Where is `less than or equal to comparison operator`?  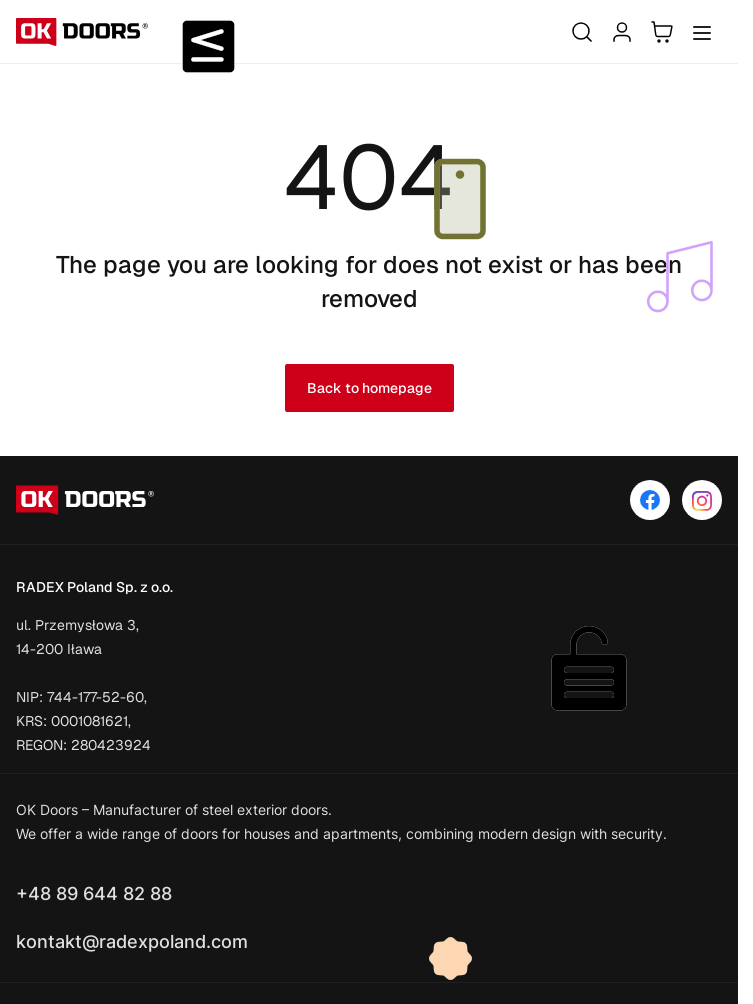
less than or equal to comparison operator is located at coordinates (208, 46).